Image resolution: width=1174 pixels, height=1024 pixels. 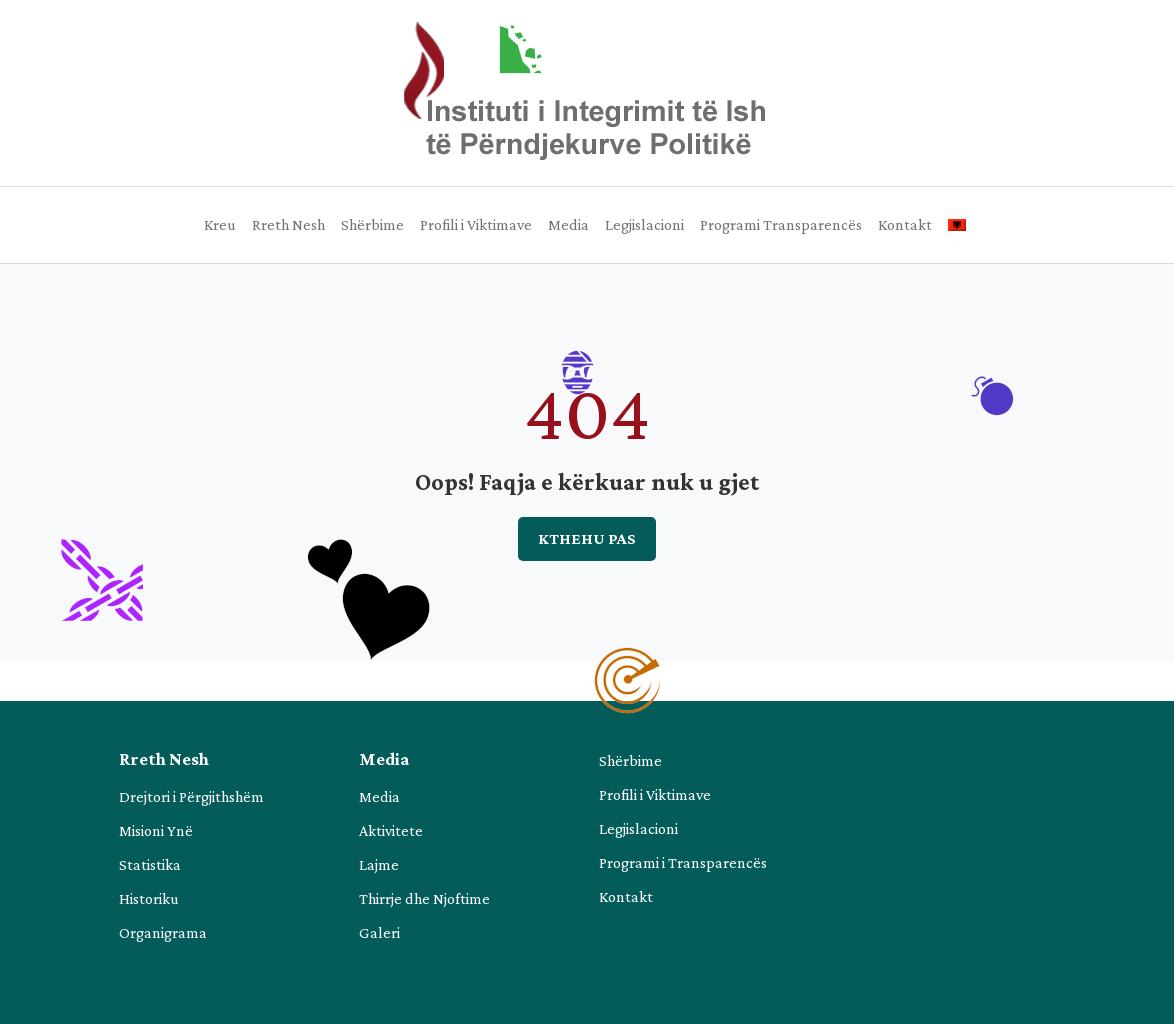 I want to click on indicates a linked or connected status, so click(x=102, y=580).